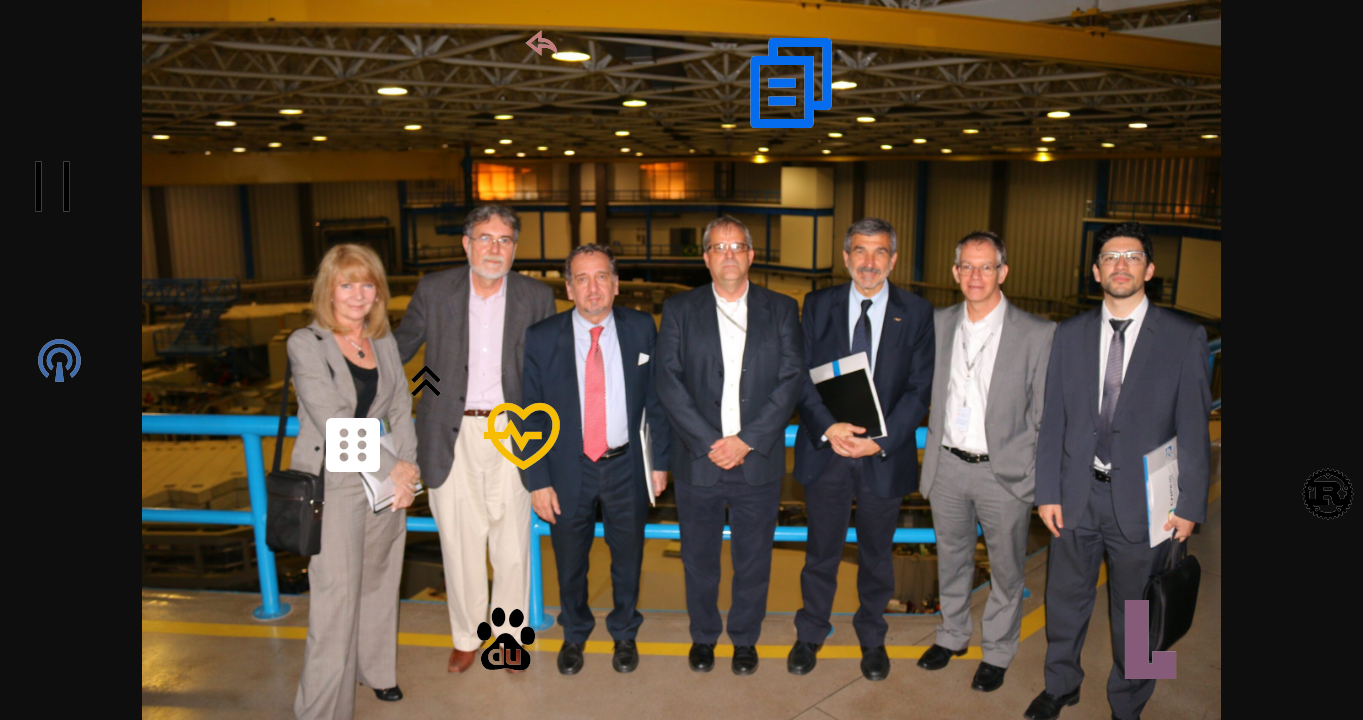  What do you see at coordinates (353, 445) in the screenshot?
I see `roll the dice or generate a random result` at bounding box center [353, 445].